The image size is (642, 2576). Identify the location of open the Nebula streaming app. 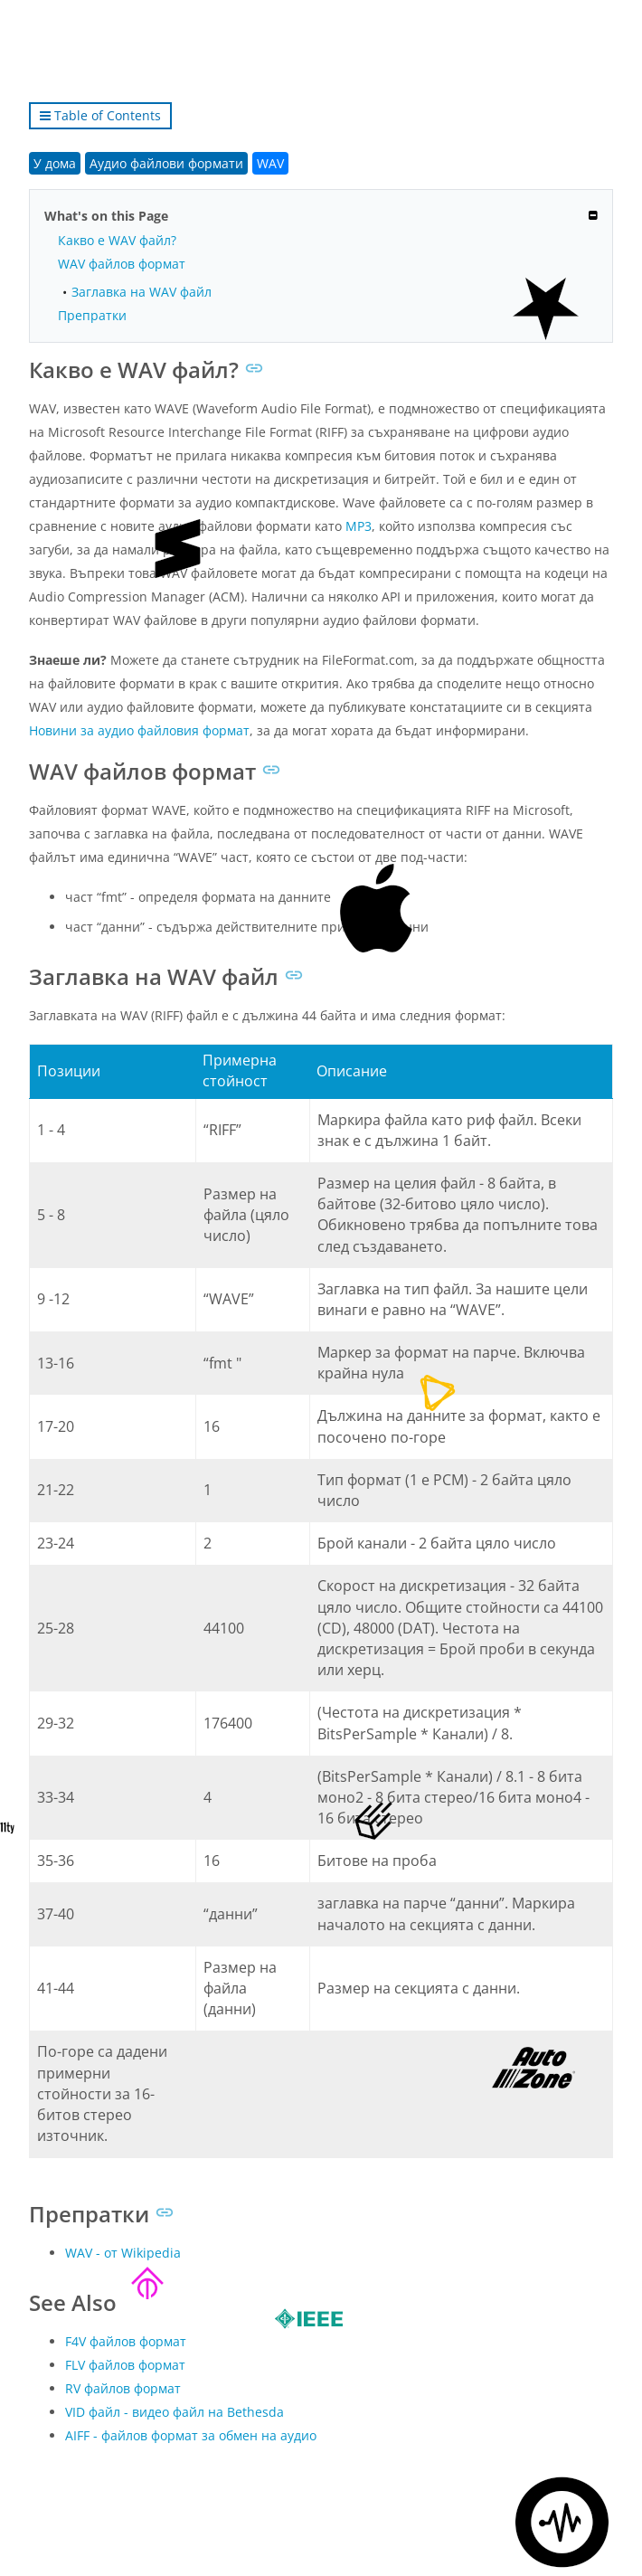
(545, 308).